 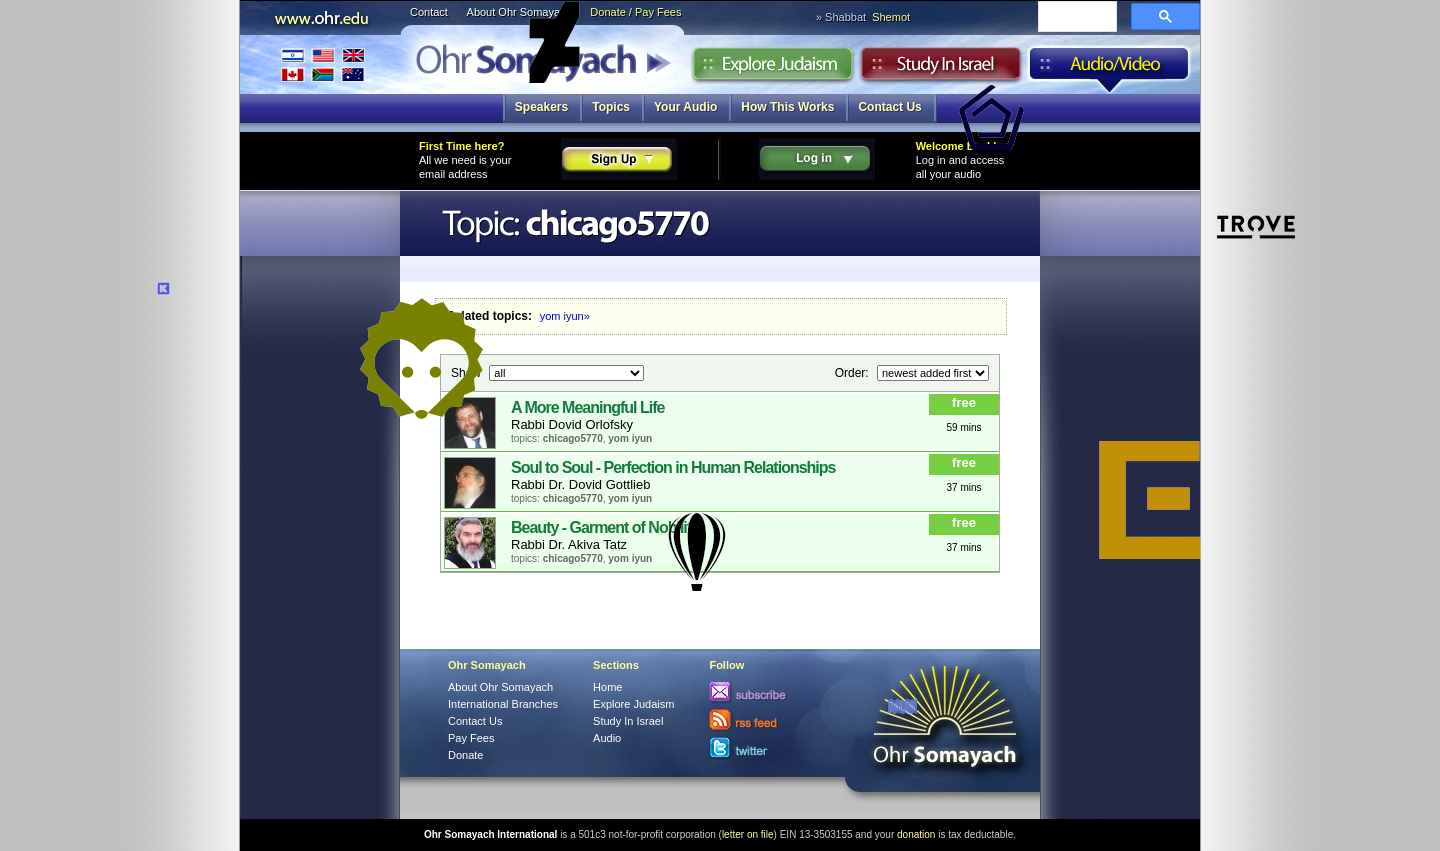 What do you see at coordinates (1150, 500) in the screenshot?
I see `Square Enix company logo` at bounding box center [1150, 500].